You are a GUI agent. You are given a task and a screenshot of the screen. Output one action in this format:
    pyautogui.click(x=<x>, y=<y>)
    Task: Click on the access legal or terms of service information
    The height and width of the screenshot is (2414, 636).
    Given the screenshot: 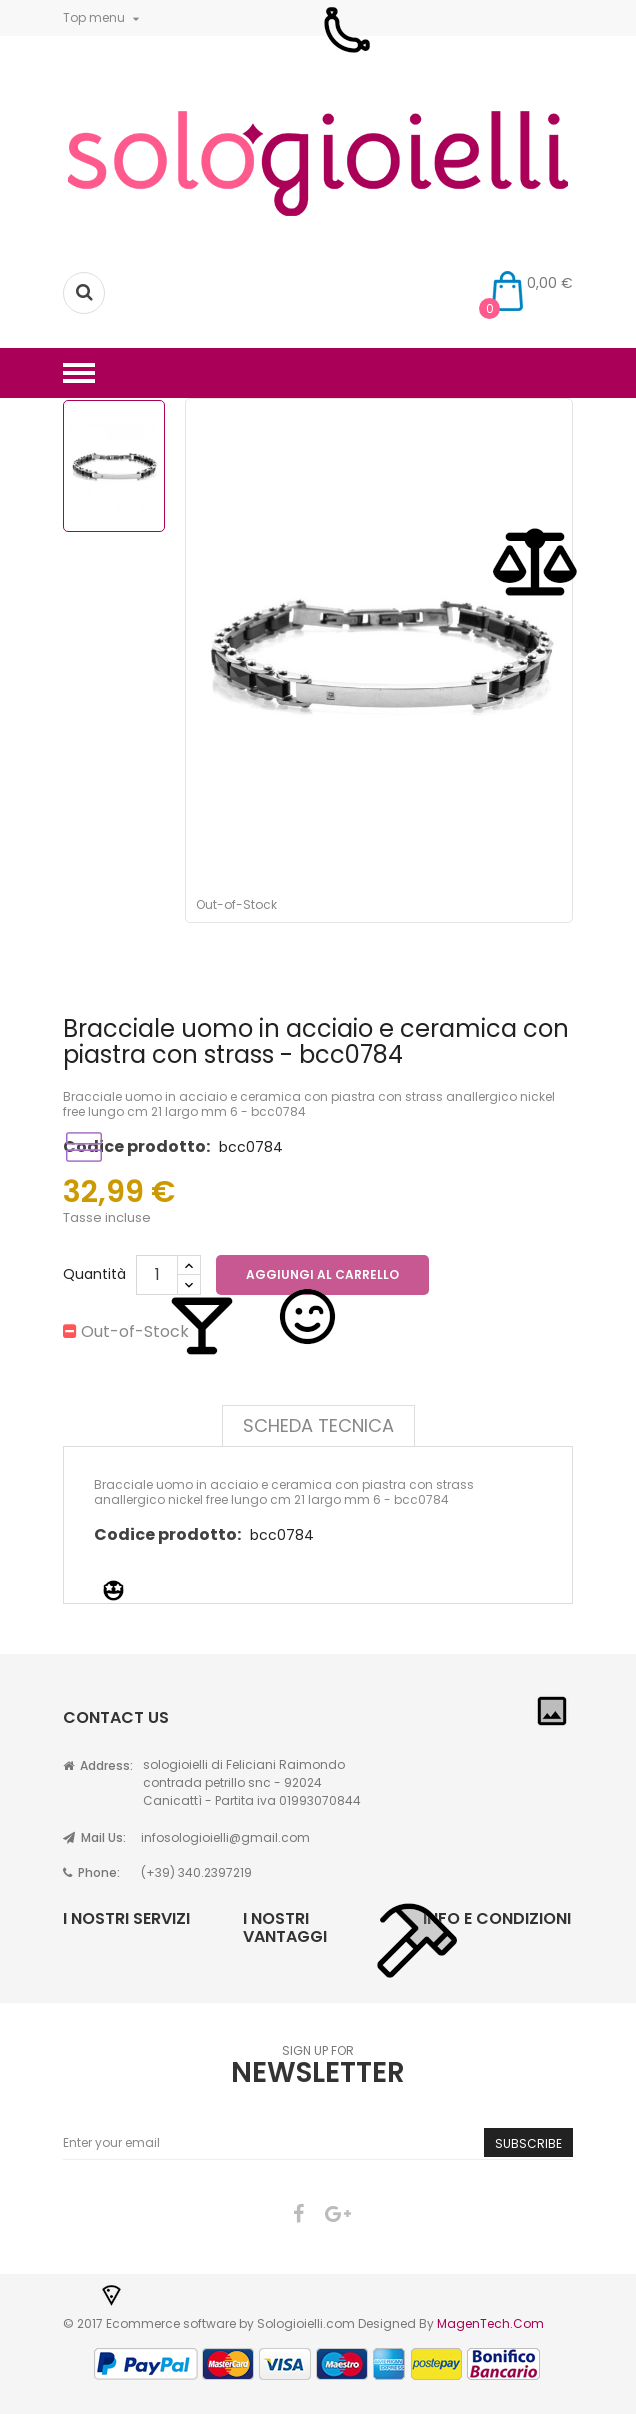 What is the action you would take?
    pyautogui.click(x=535, y=562)
    